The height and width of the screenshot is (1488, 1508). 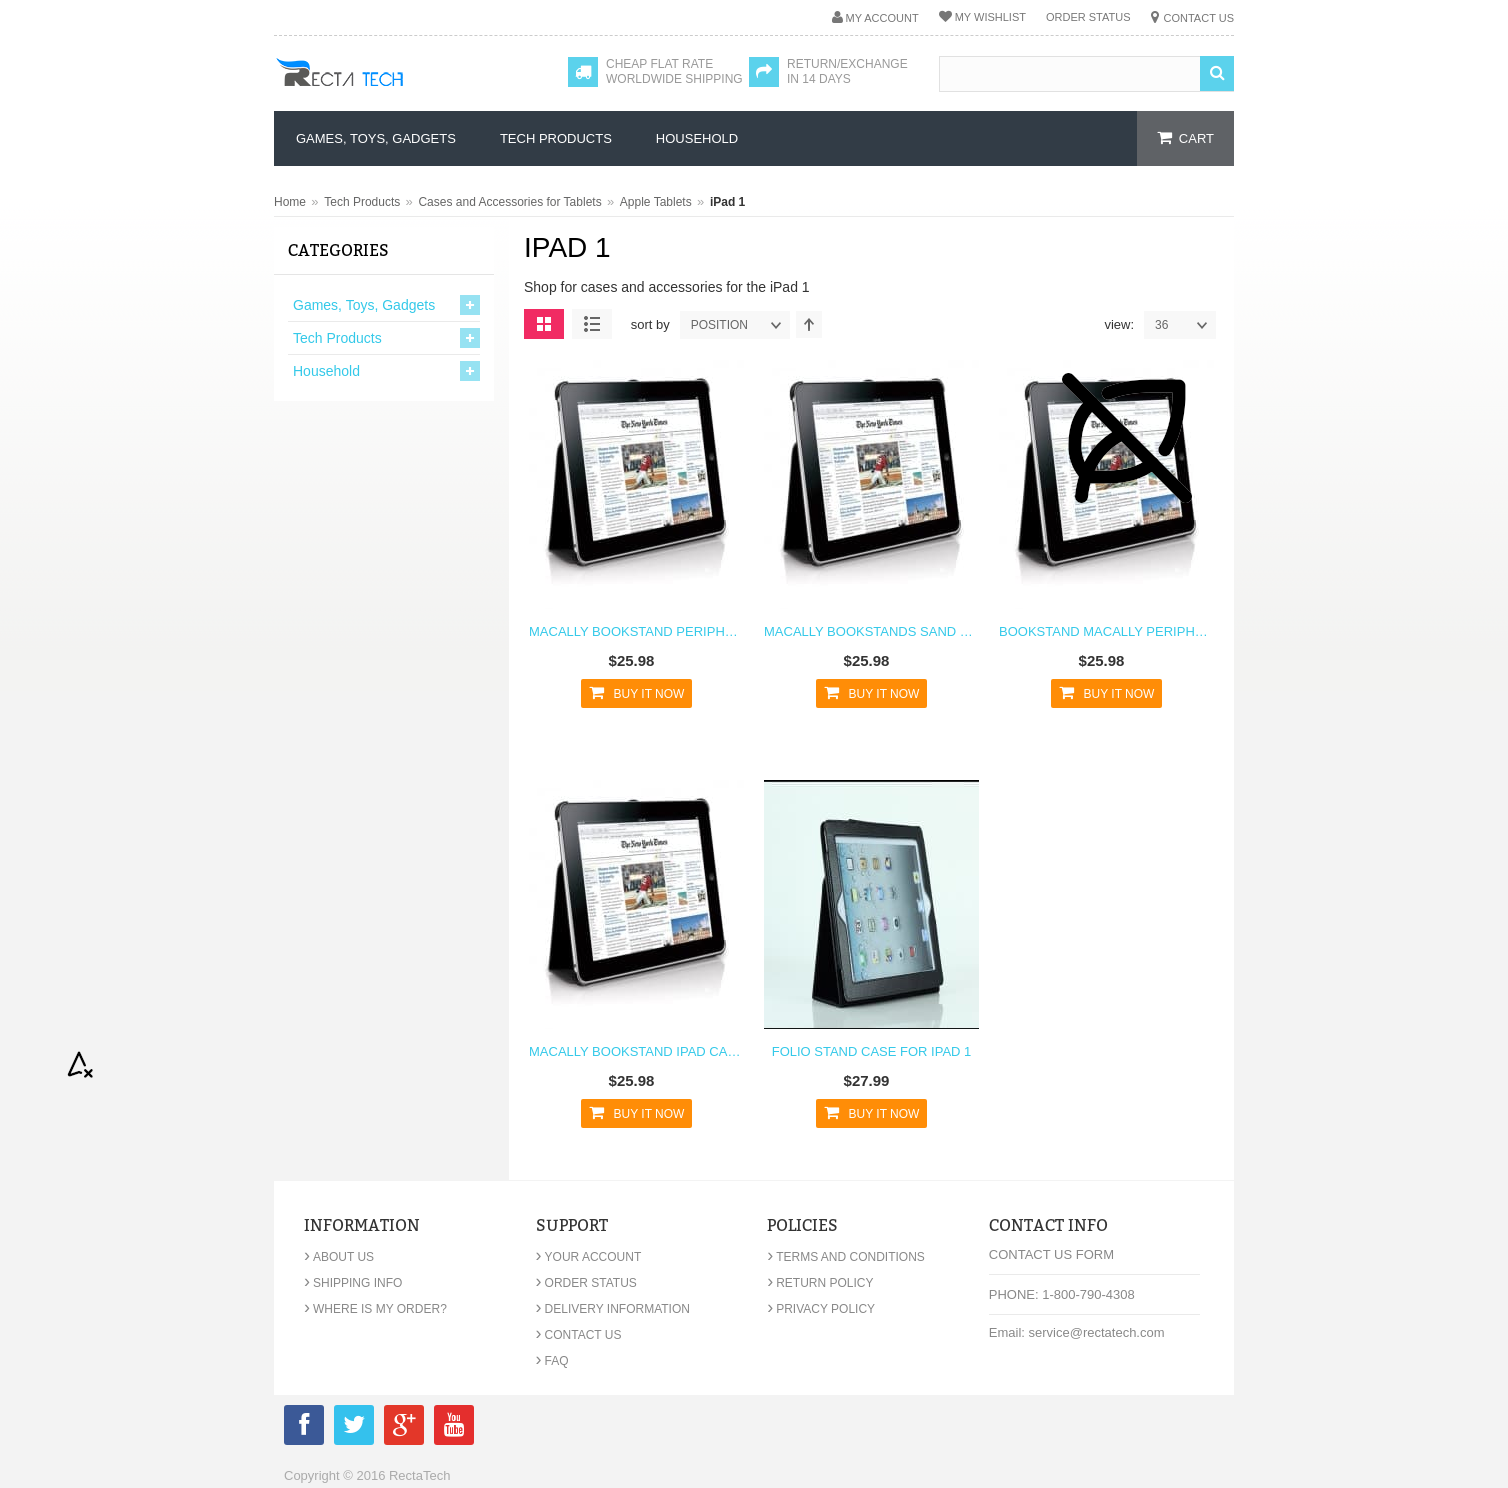 What do you see at coordinates (79, 1064) in the screenshot?
I see `disable navigation or GPS tracking` at bounding box center [79, 1064].